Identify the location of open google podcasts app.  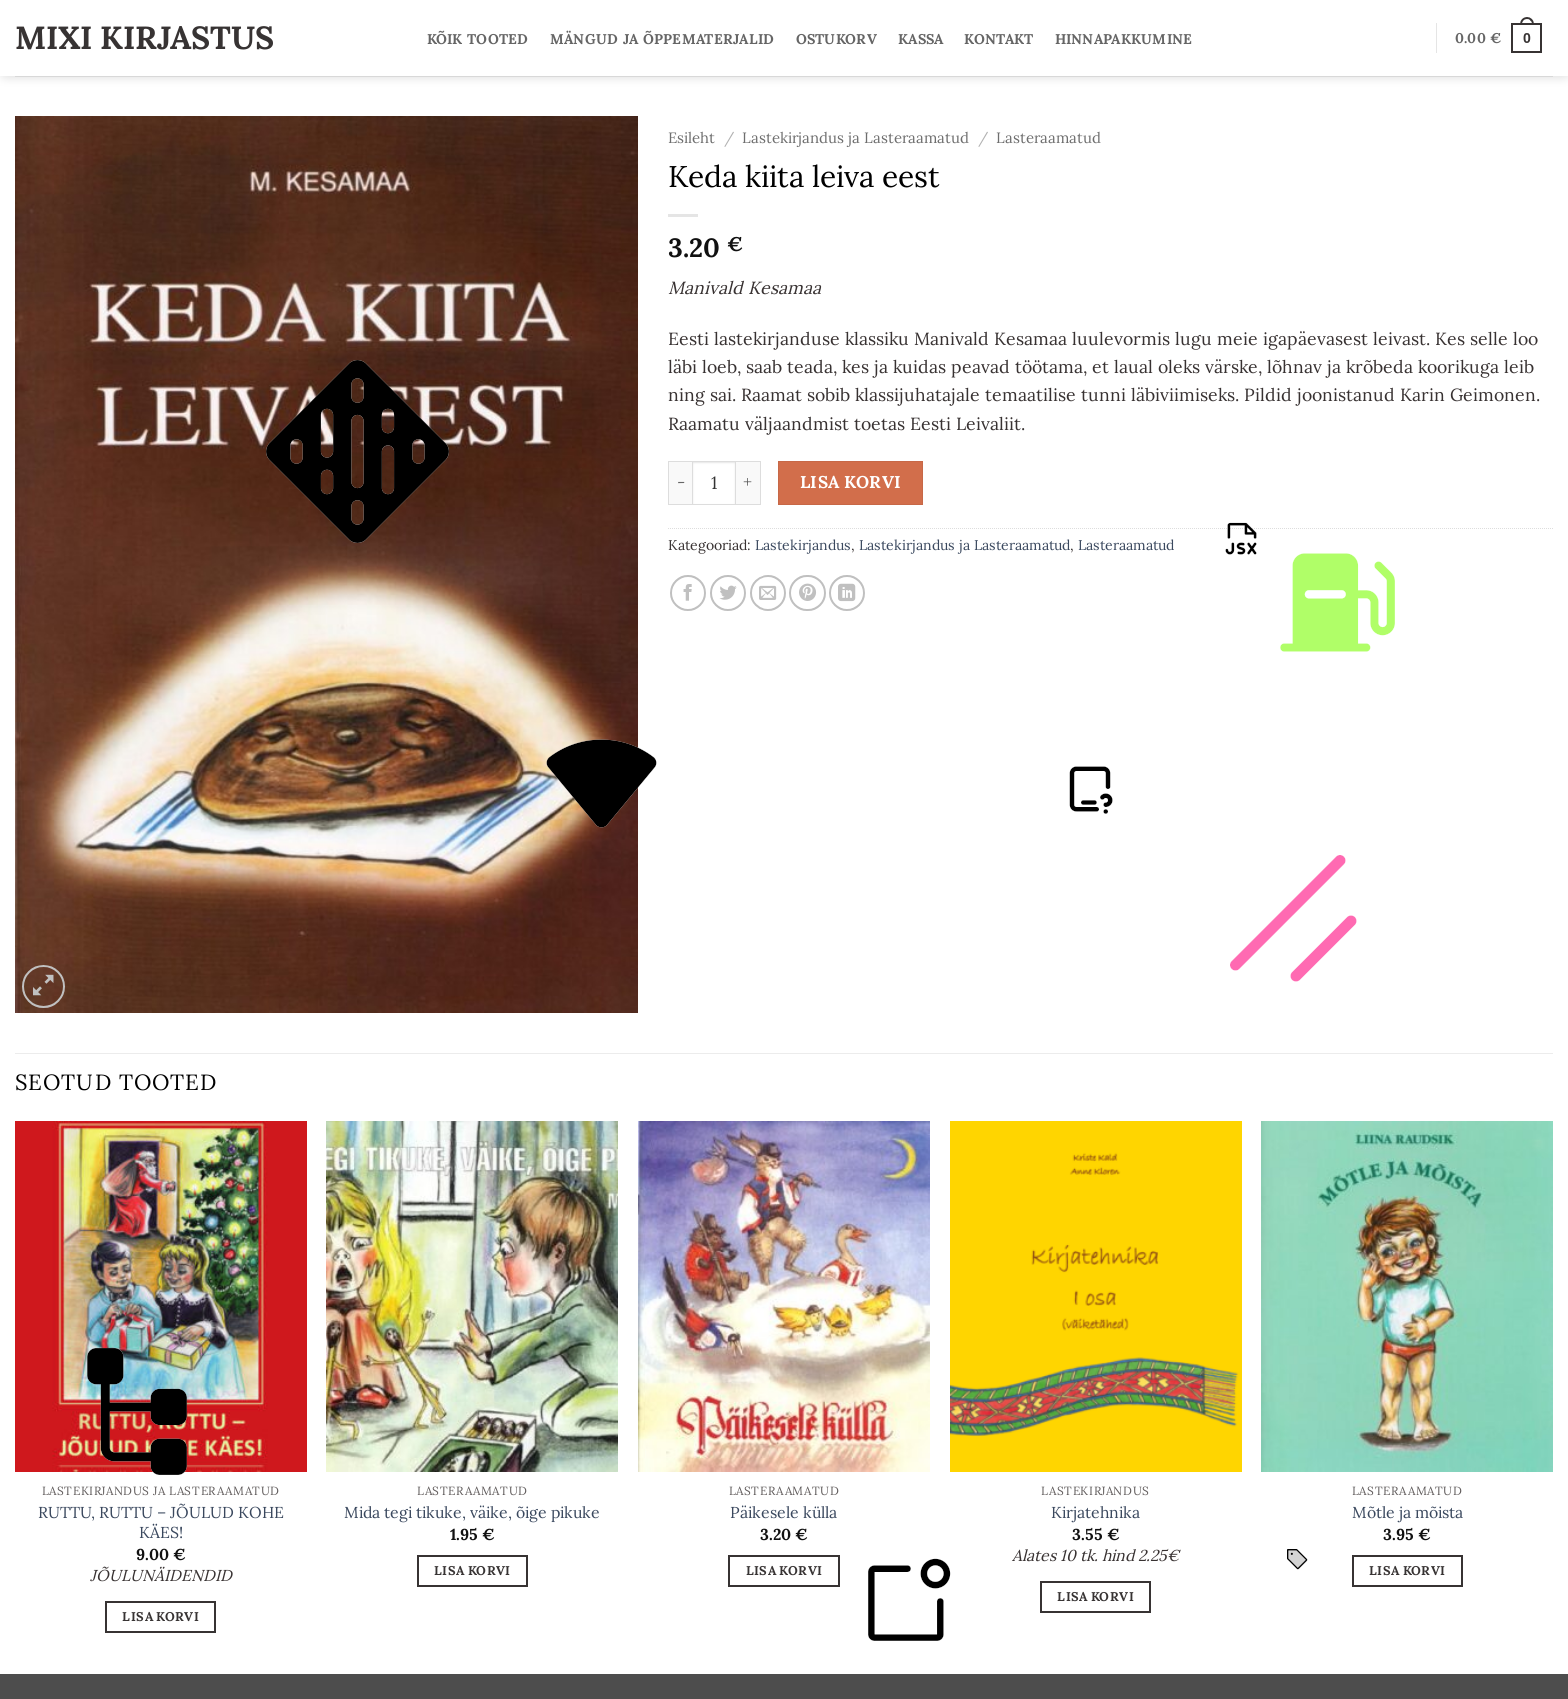
(357, 451).